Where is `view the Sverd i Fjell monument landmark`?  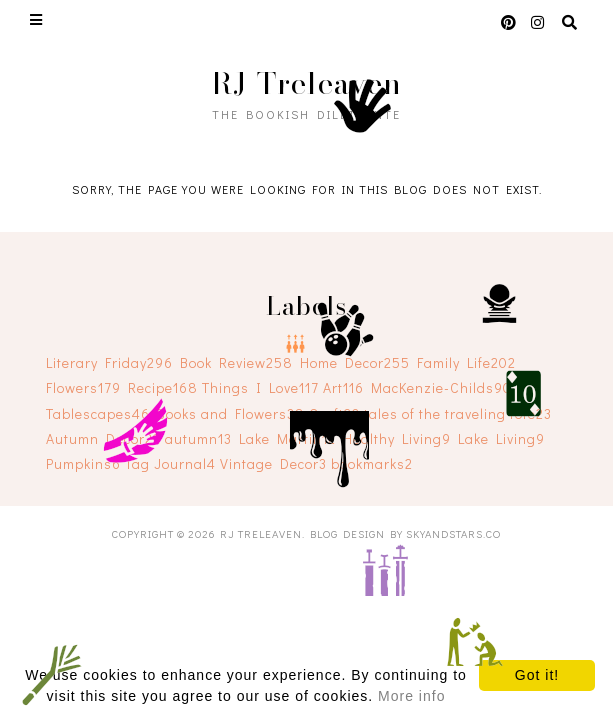
view the Sverd i Fjell monument landmark is located at coordinates (385, 569).